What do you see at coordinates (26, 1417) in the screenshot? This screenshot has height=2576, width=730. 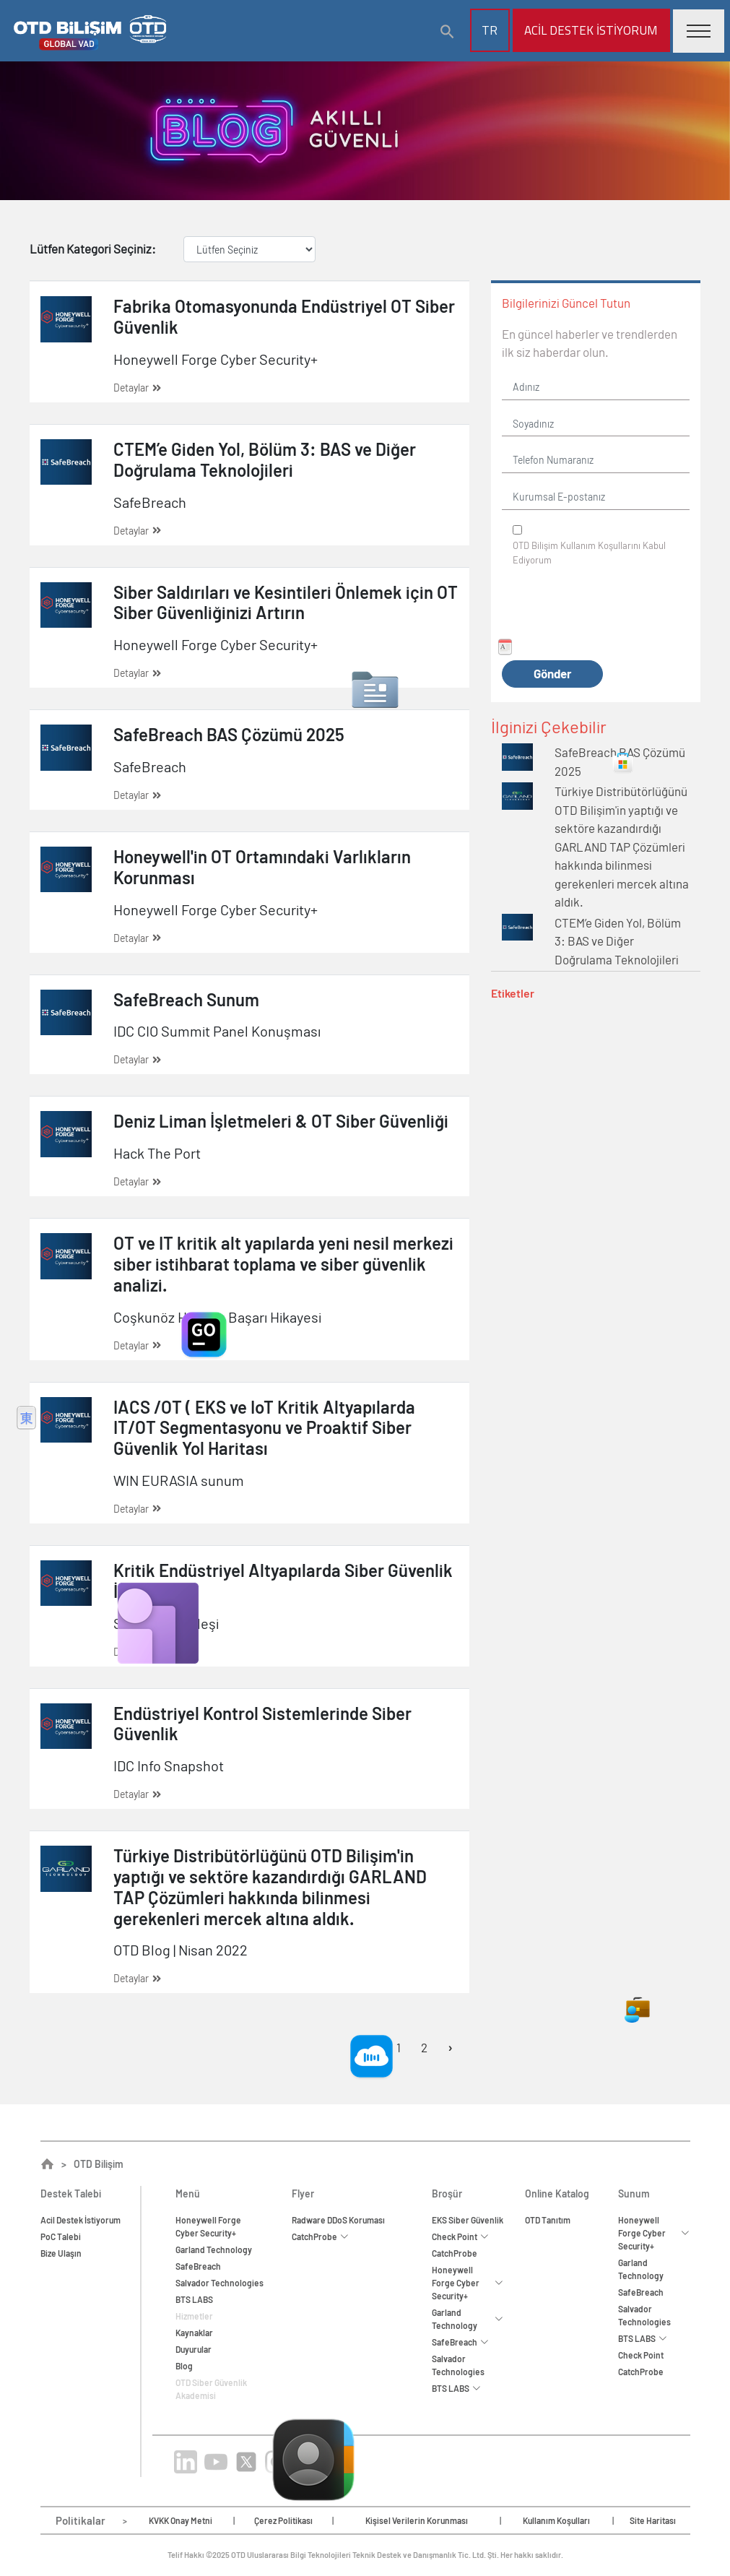 I see `launch the GNOME Mahjongg game` at bounding box center [26, 1417].